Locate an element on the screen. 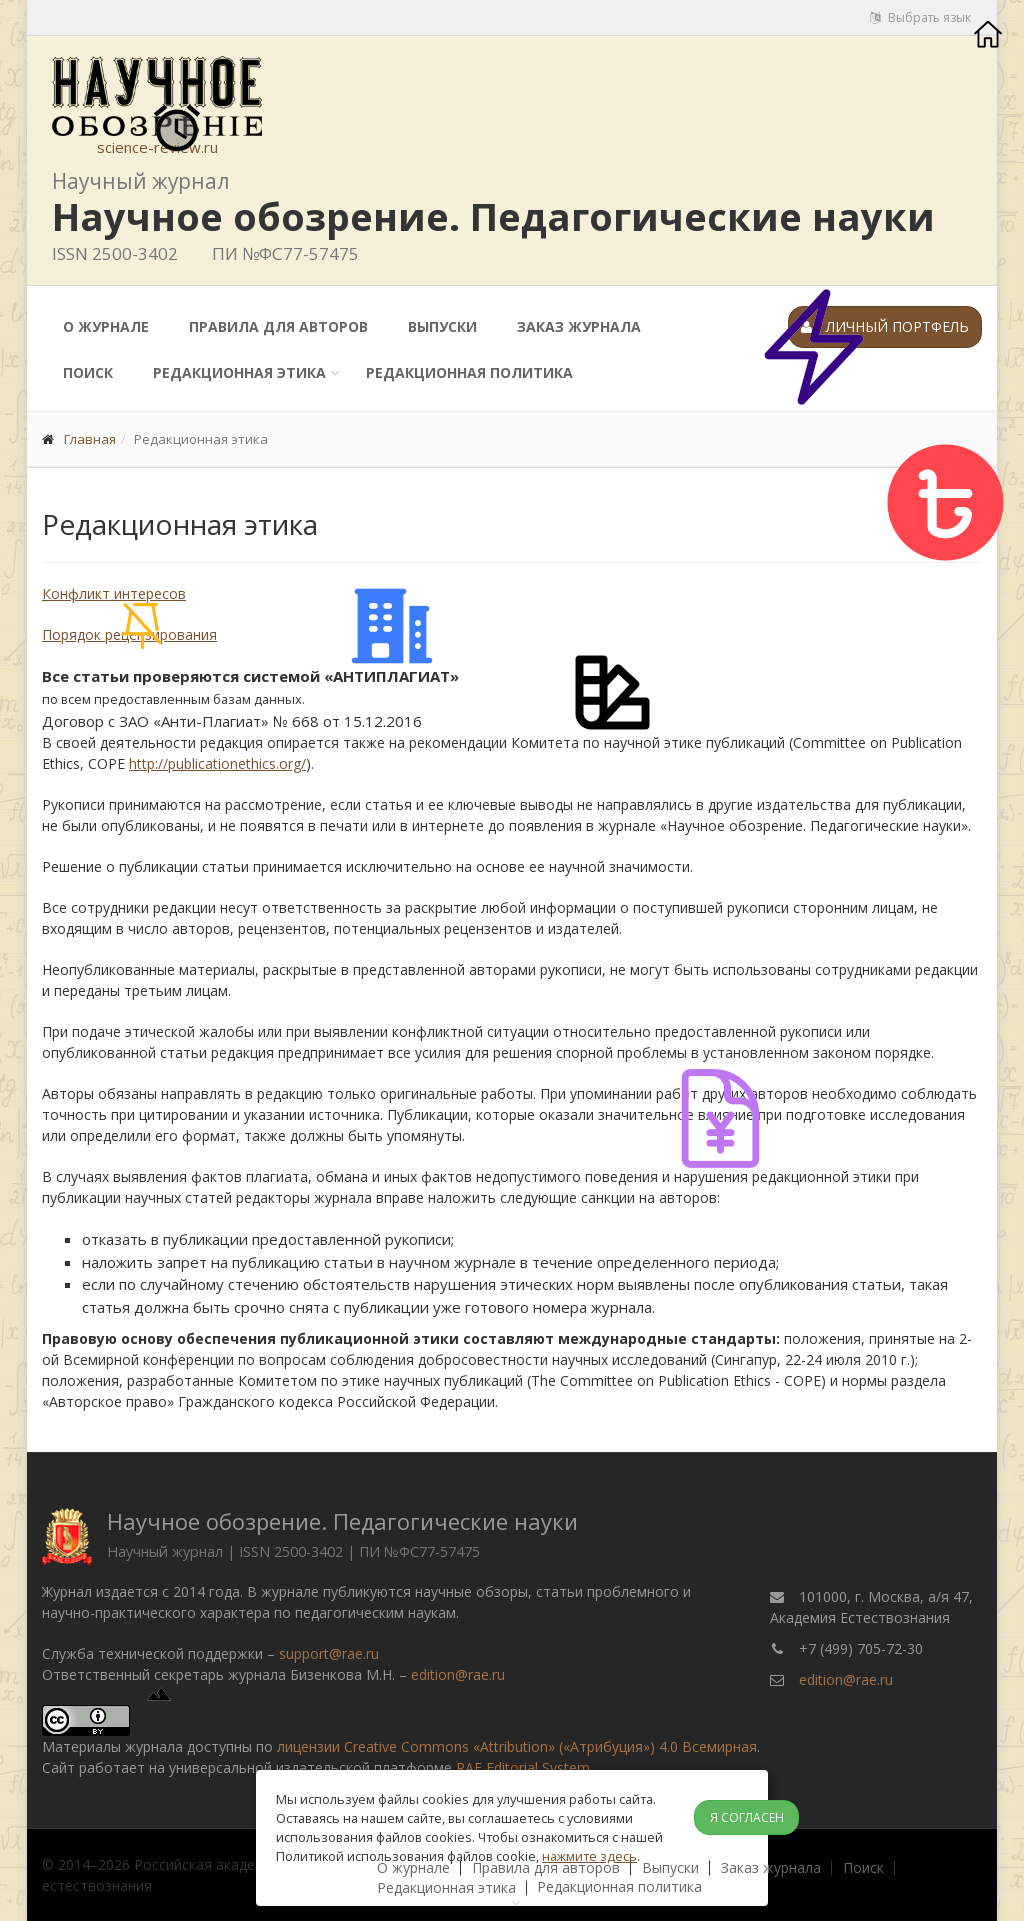 This screenshot has height=1921, width=1024. indicates lightning or electricity is located at coordinates (814, 347).